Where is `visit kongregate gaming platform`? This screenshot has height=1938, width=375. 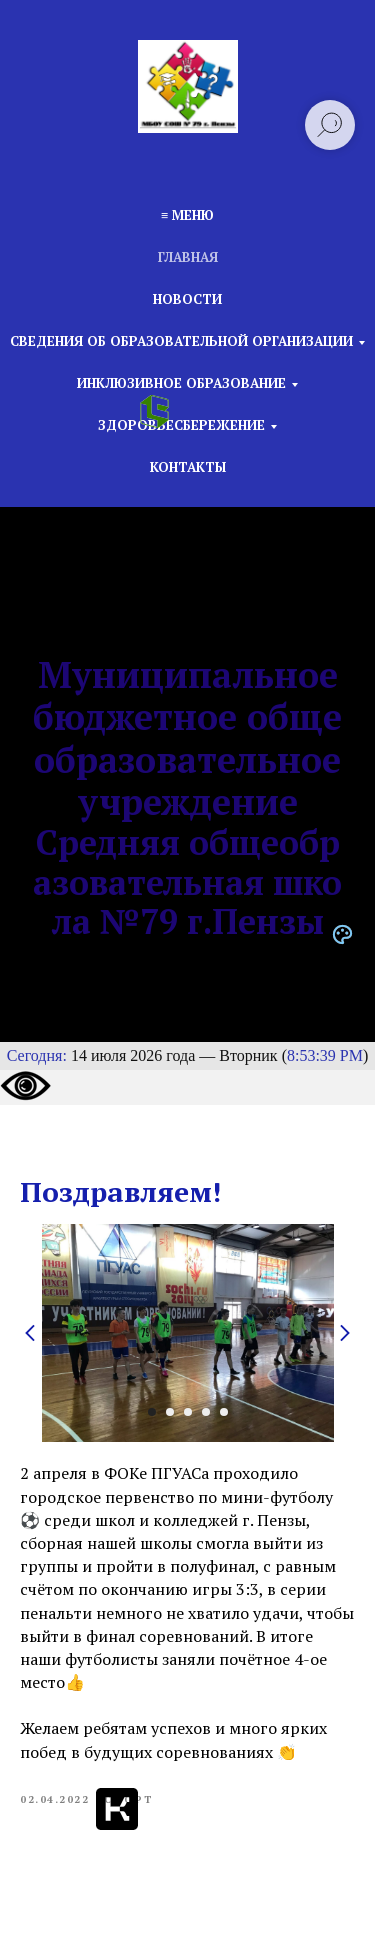 visit kongregate gaming platform is located at coordinates (117, 1809).